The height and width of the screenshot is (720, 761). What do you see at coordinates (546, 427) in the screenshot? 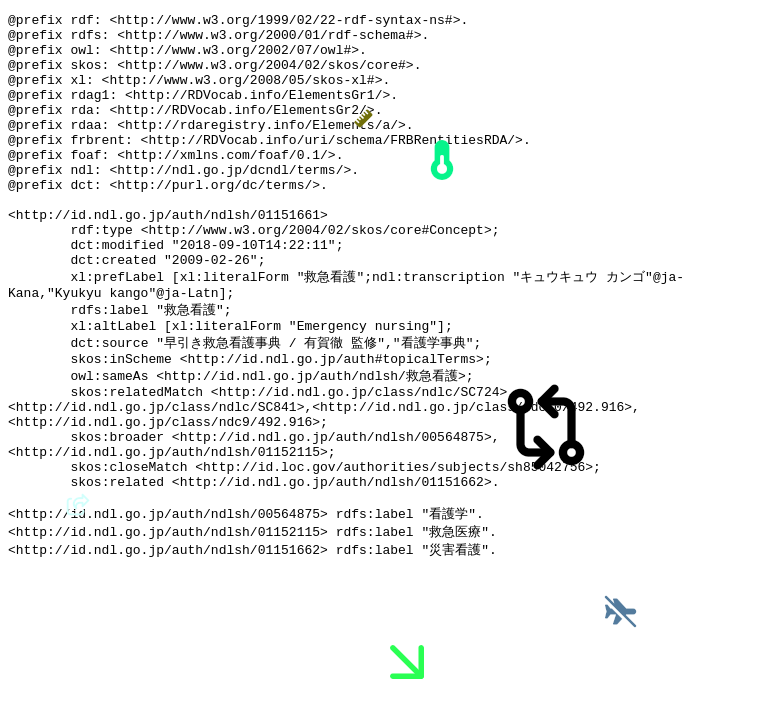
I see `compare branches or commits in version control` at bounding box center [546, 427].